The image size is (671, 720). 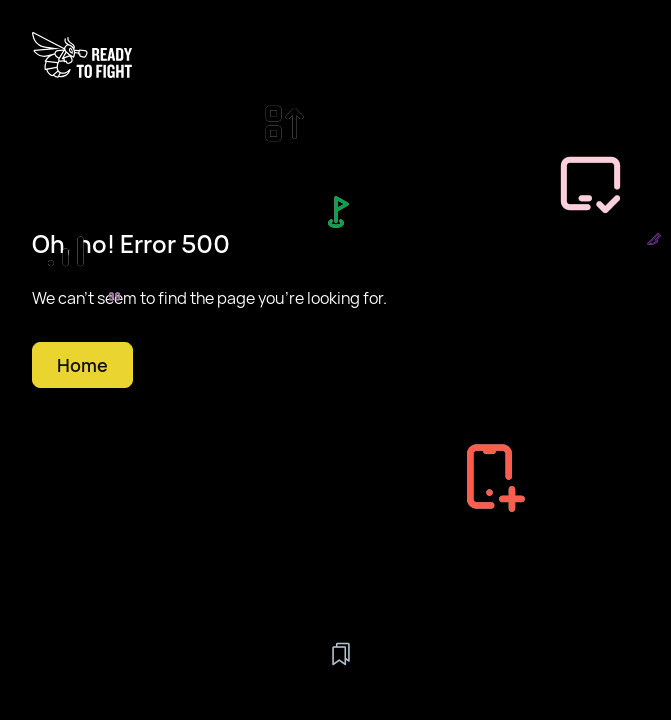 I want to click on view golf course or club information, so click(x=336, y=212).